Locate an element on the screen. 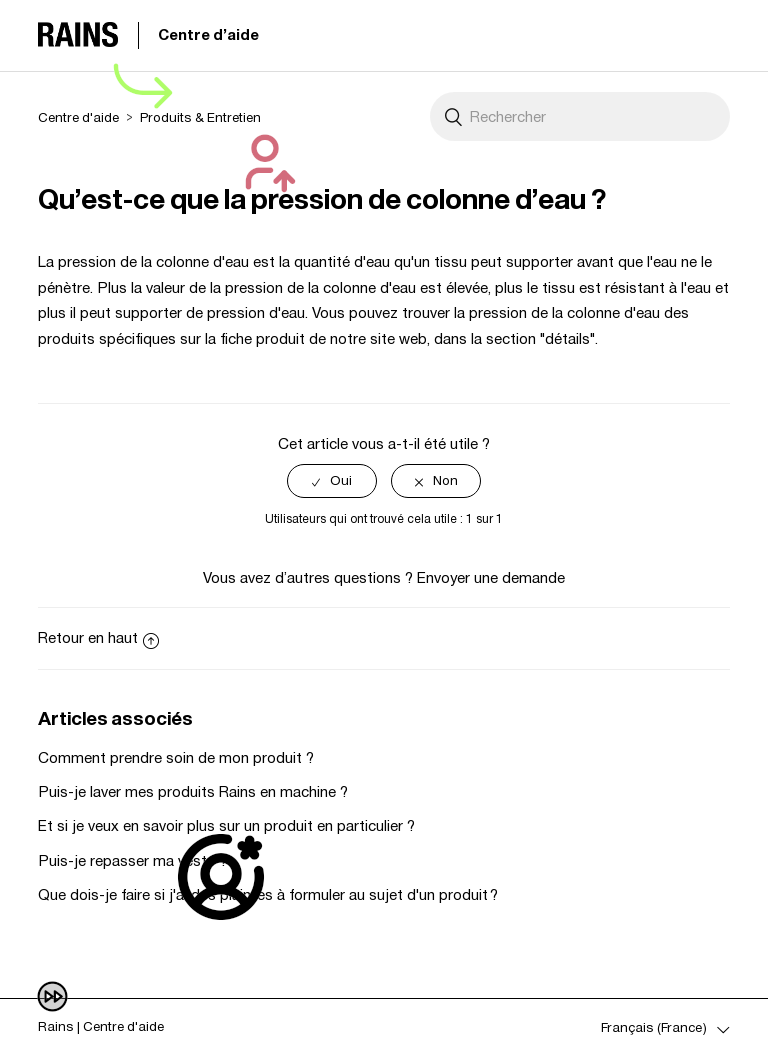  promote user or elevate permissions is located at coordinates (265, 162).